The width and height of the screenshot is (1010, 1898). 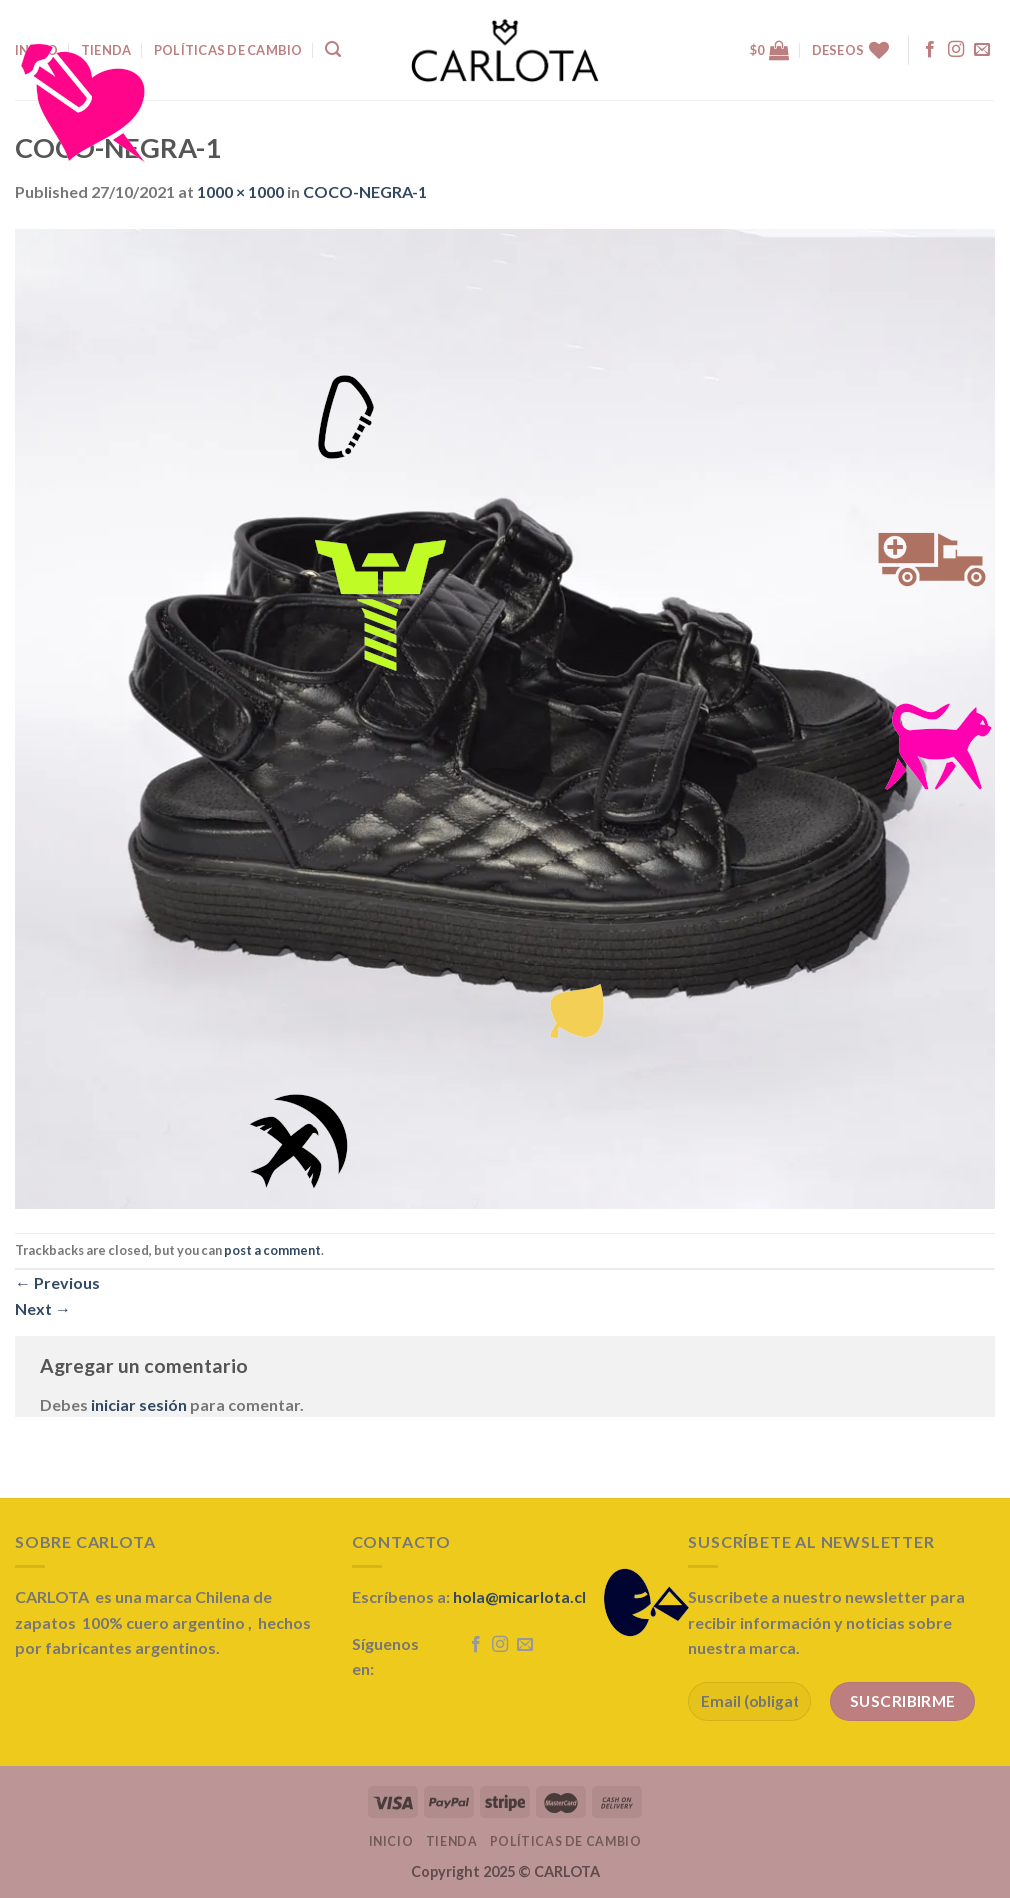 What do you see at coordinates (346, 417) in the screenshot?
I see `climbing or outdoor gear category` at bounding box center [346, 417].